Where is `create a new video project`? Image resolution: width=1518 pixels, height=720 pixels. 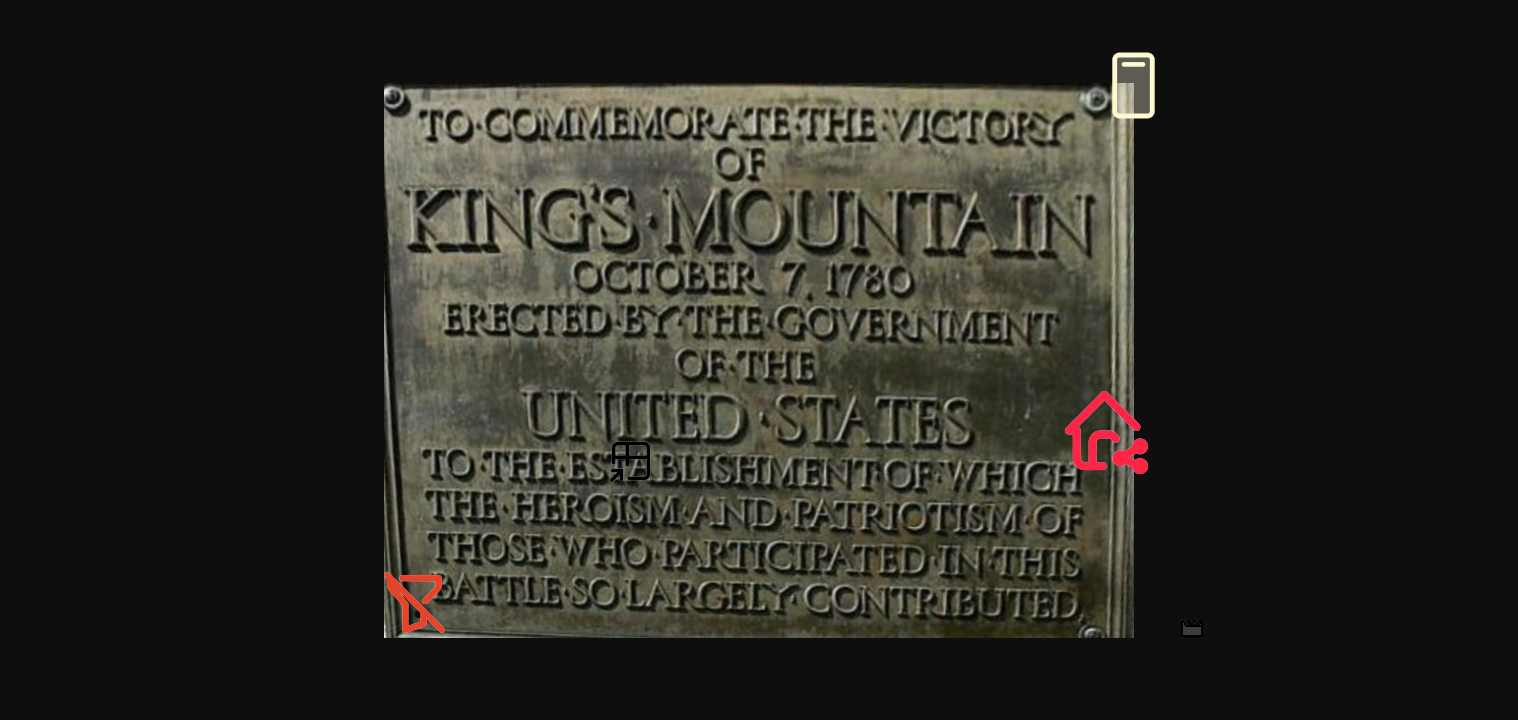
create a new video project is located at coordinates (1192, 629).